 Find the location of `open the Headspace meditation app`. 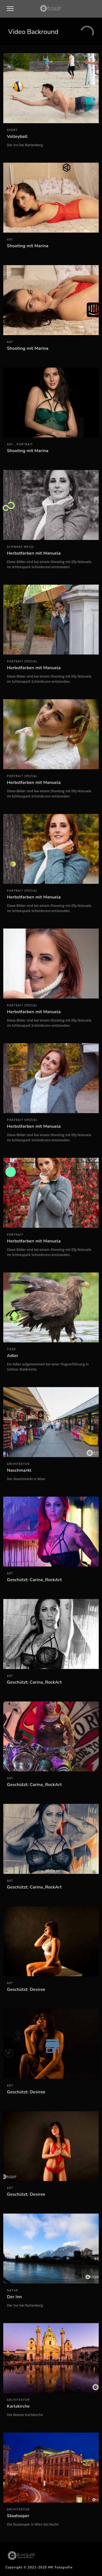

open the Headspace meditation app is located at coordinates (11, 1172).